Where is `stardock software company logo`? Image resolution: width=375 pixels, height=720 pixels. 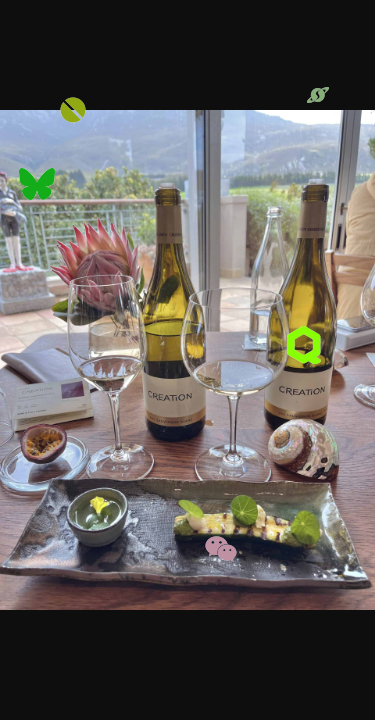
stardock software company logo is located at coordinates (318, 95).